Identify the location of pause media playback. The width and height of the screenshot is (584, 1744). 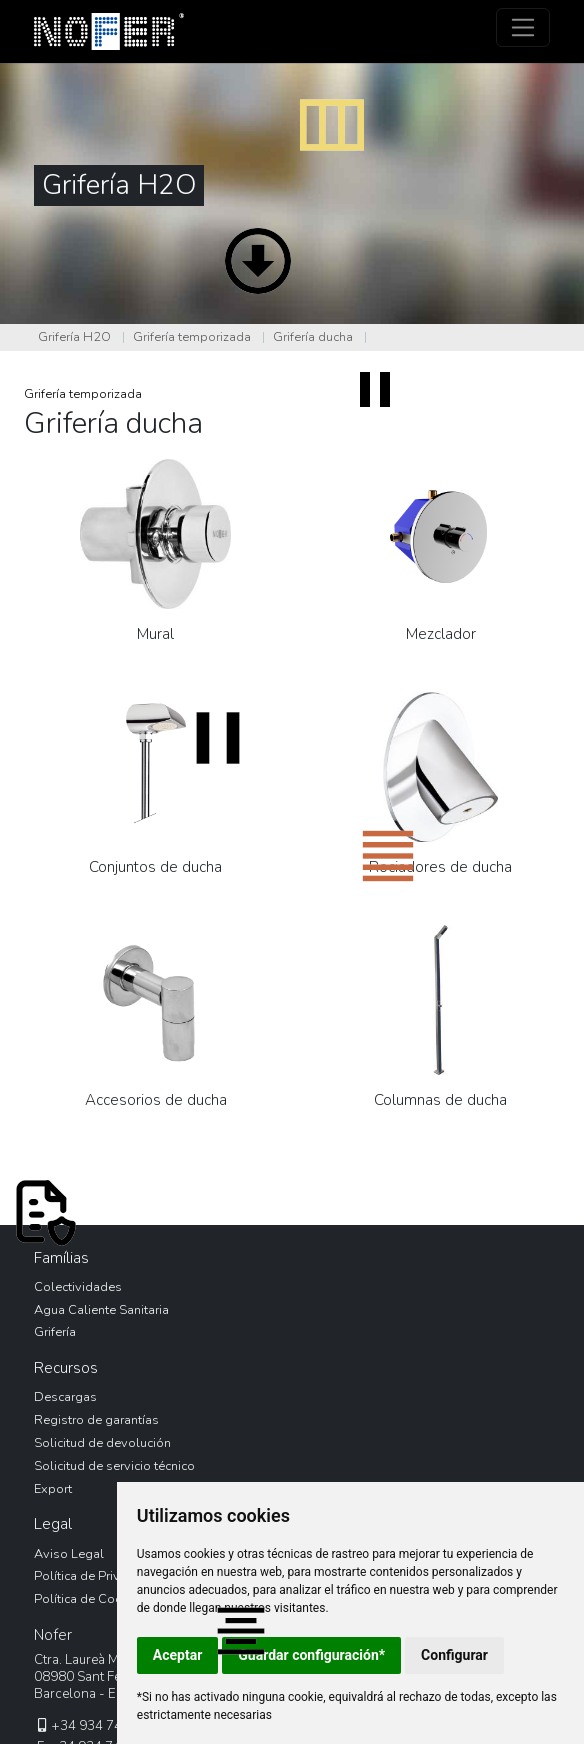
(375, 390).